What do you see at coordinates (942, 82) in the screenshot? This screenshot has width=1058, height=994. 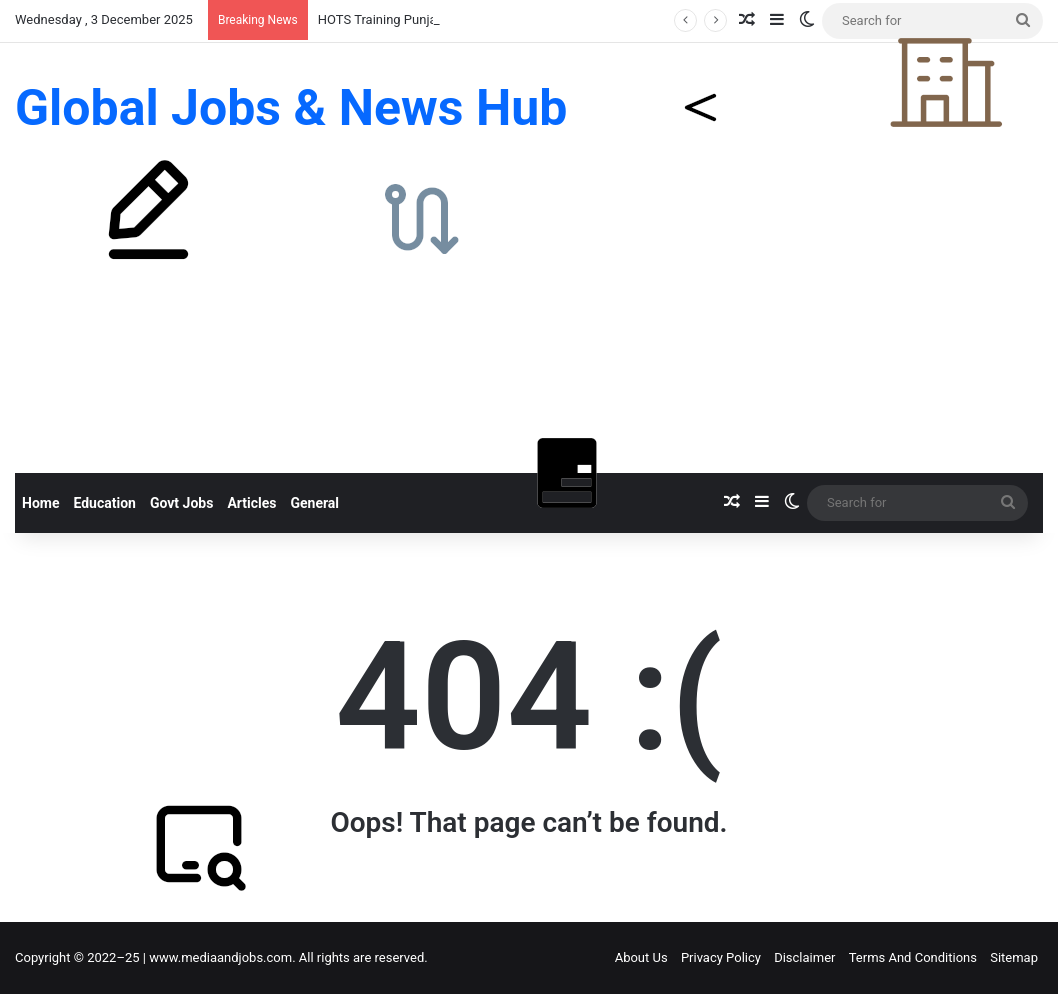 I see `view office or workplace location` at bounding box center [942, 82].